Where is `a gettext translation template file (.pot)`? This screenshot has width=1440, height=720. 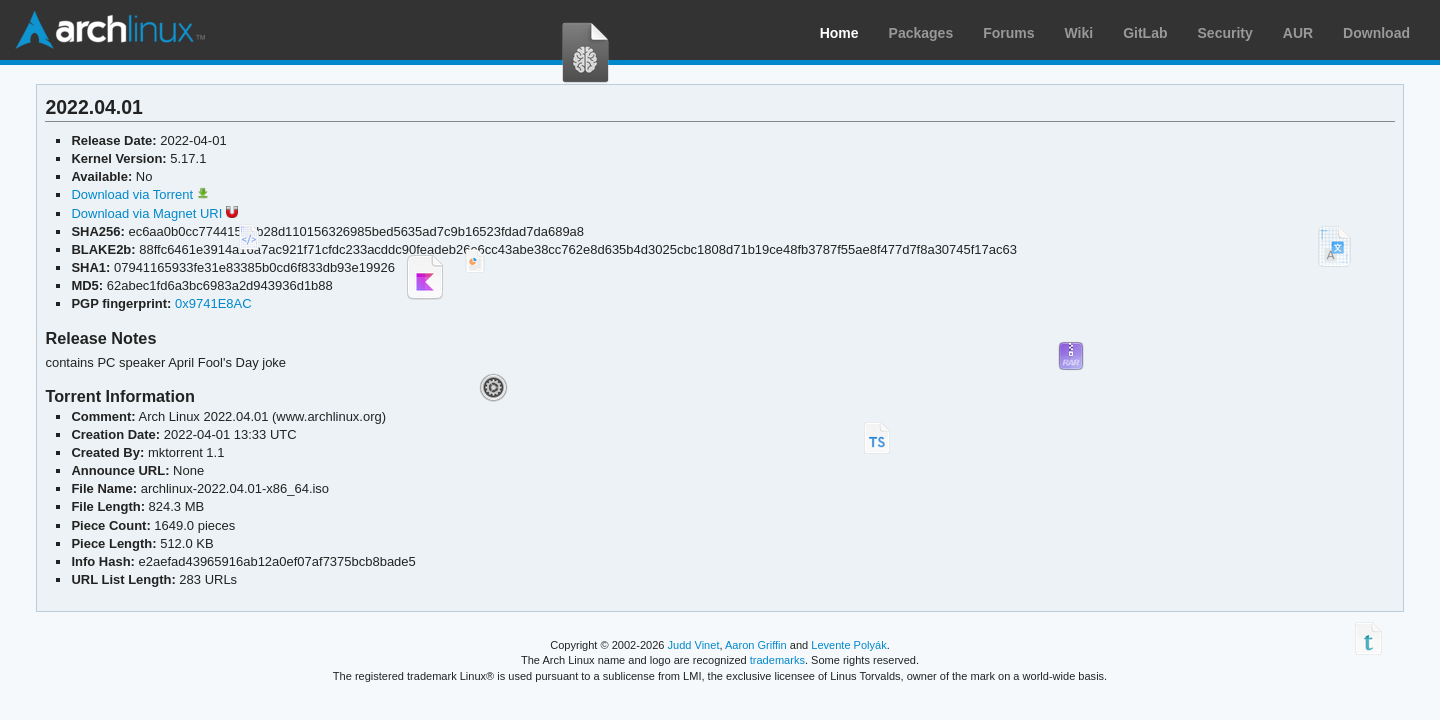 a gettext translation template file (.pot) is located at coordinates (1334, 246).